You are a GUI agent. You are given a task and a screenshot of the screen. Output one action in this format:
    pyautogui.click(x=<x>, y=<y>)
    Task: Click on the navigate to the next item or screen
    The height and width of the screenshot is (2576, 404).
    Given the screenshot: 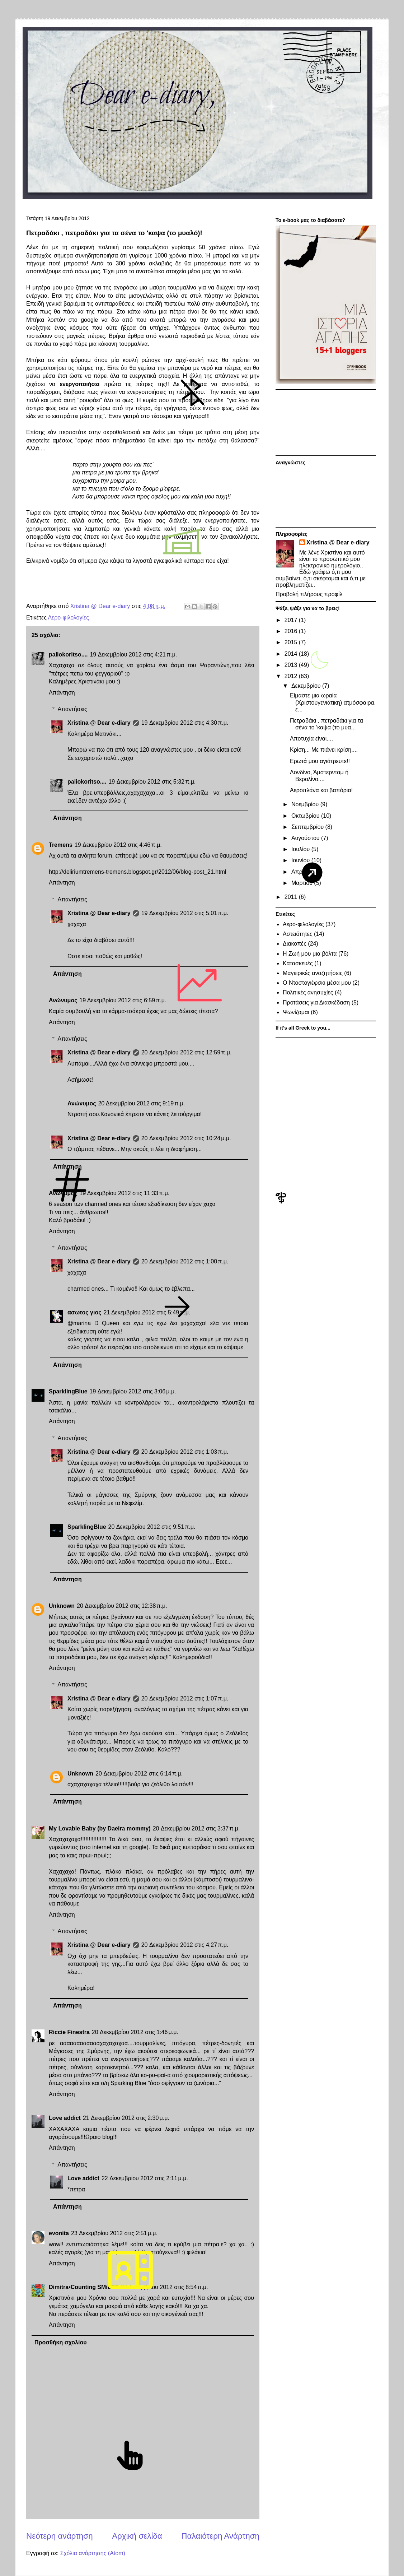 What is the action you would take?
    pyautogui.click(x=177, y=1306)
    